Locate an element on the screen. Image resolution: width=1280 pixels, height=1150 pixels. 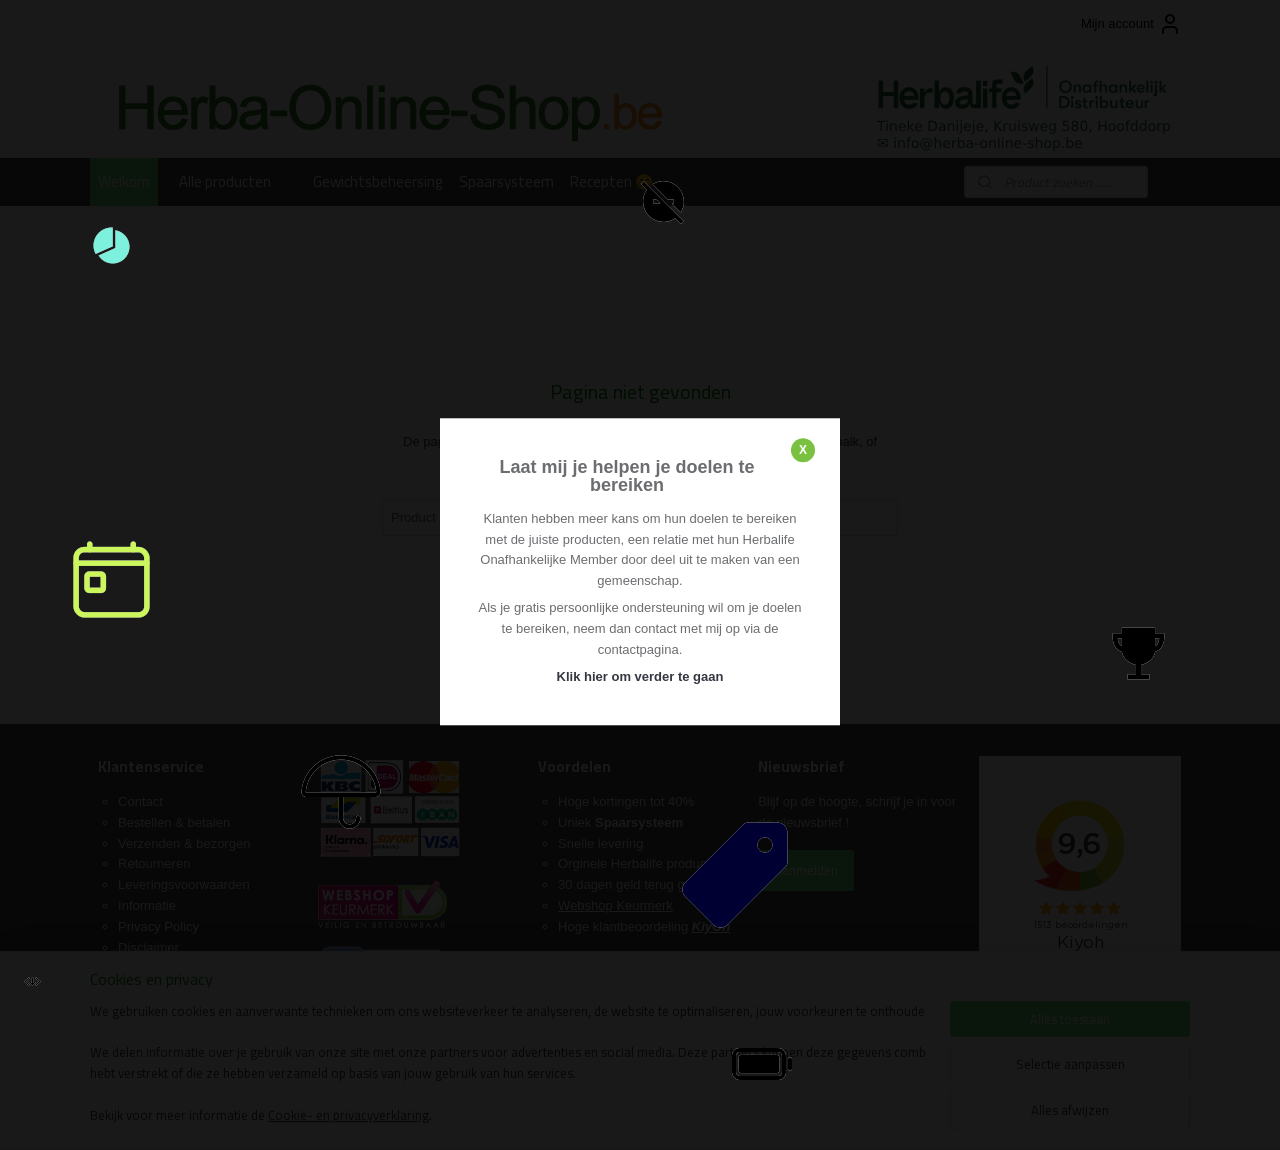
view analytics or statistics breakdown is located at coordinates (111, 245).